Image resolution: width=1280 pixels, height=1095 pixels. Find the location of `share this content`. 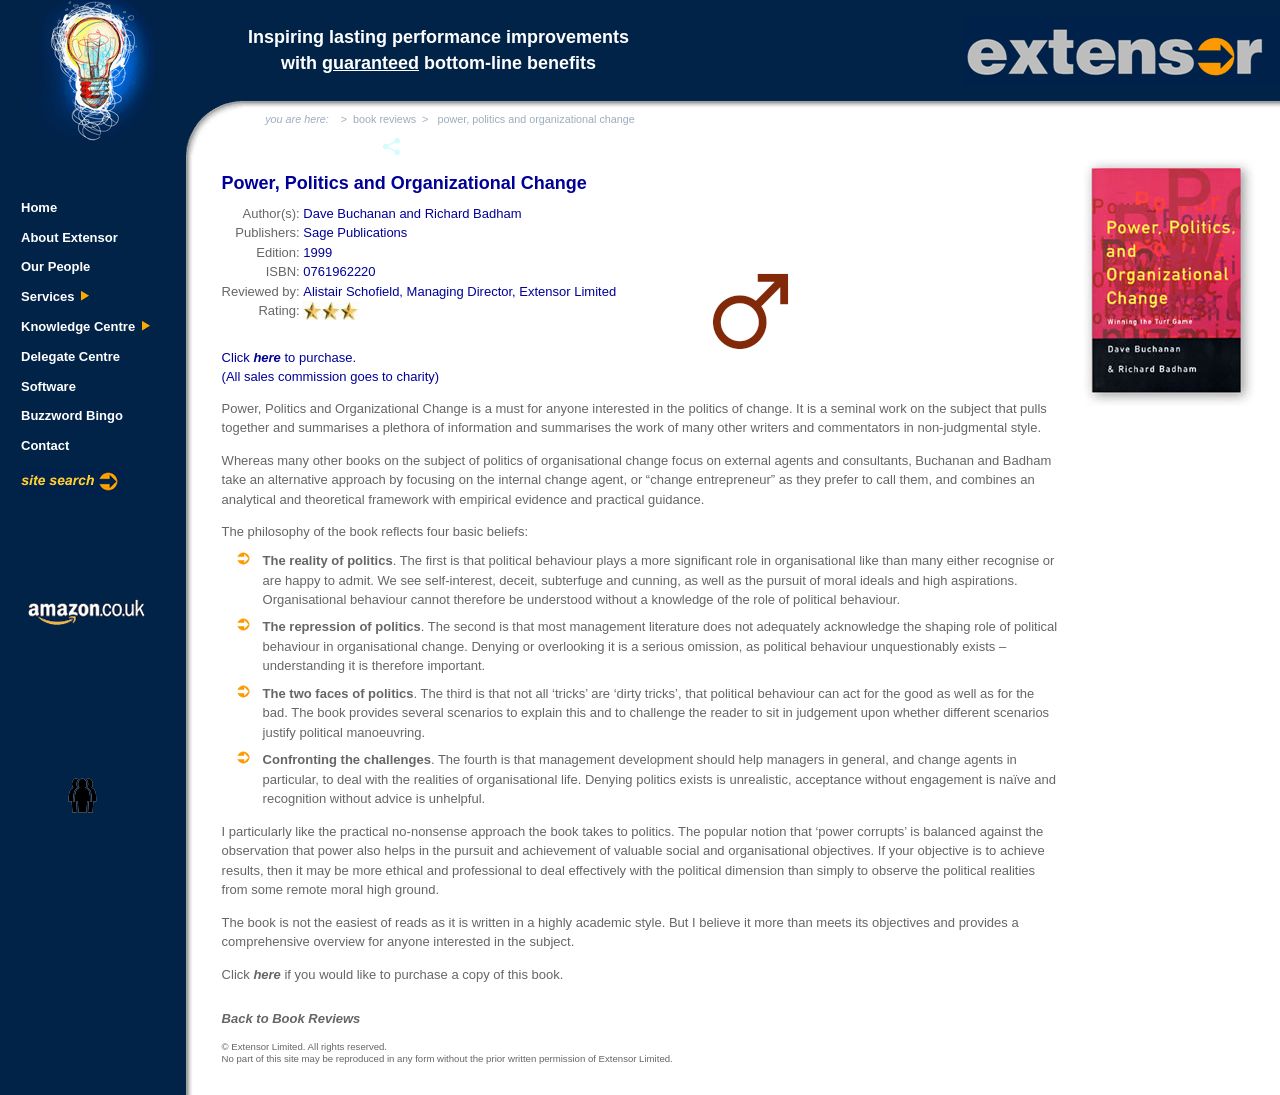

share this content is located at coordinates (391, 146).